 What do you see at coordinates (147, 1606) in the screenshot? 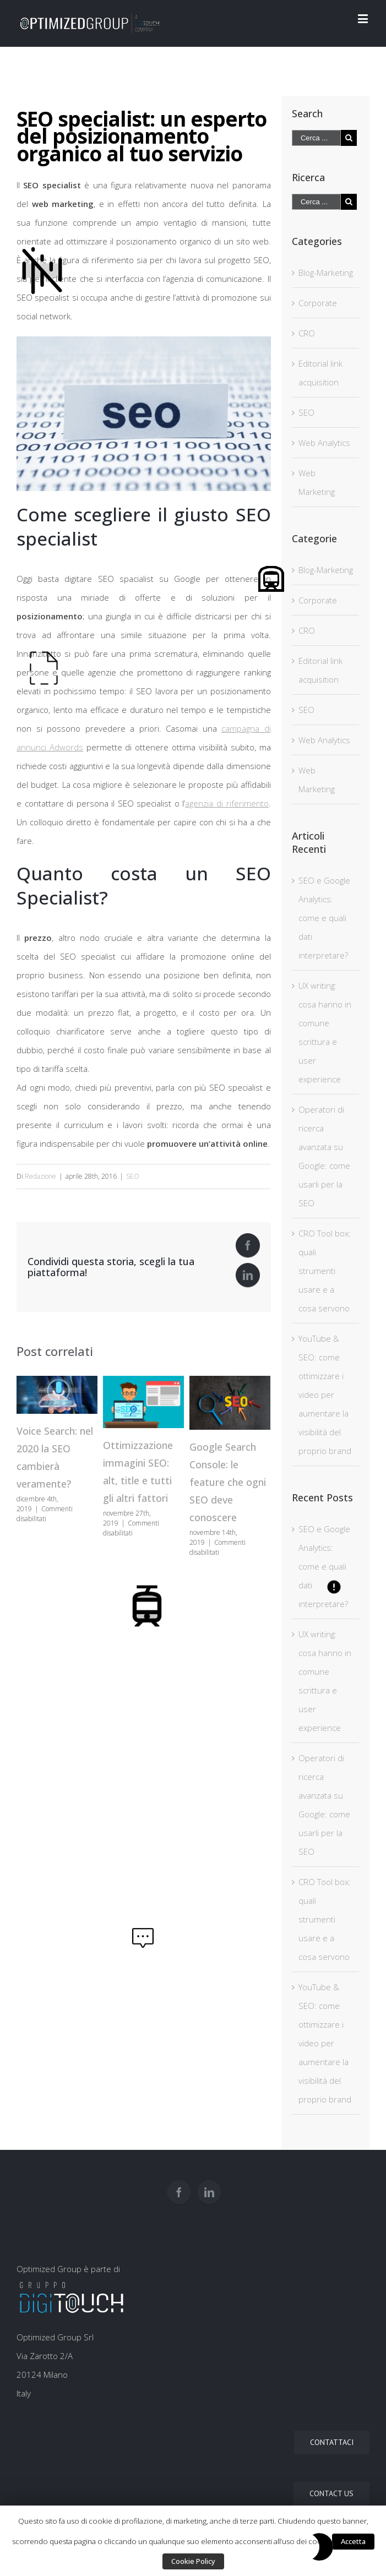
I see `view tram or light rail transit options` at bounding box center [147, 1606].